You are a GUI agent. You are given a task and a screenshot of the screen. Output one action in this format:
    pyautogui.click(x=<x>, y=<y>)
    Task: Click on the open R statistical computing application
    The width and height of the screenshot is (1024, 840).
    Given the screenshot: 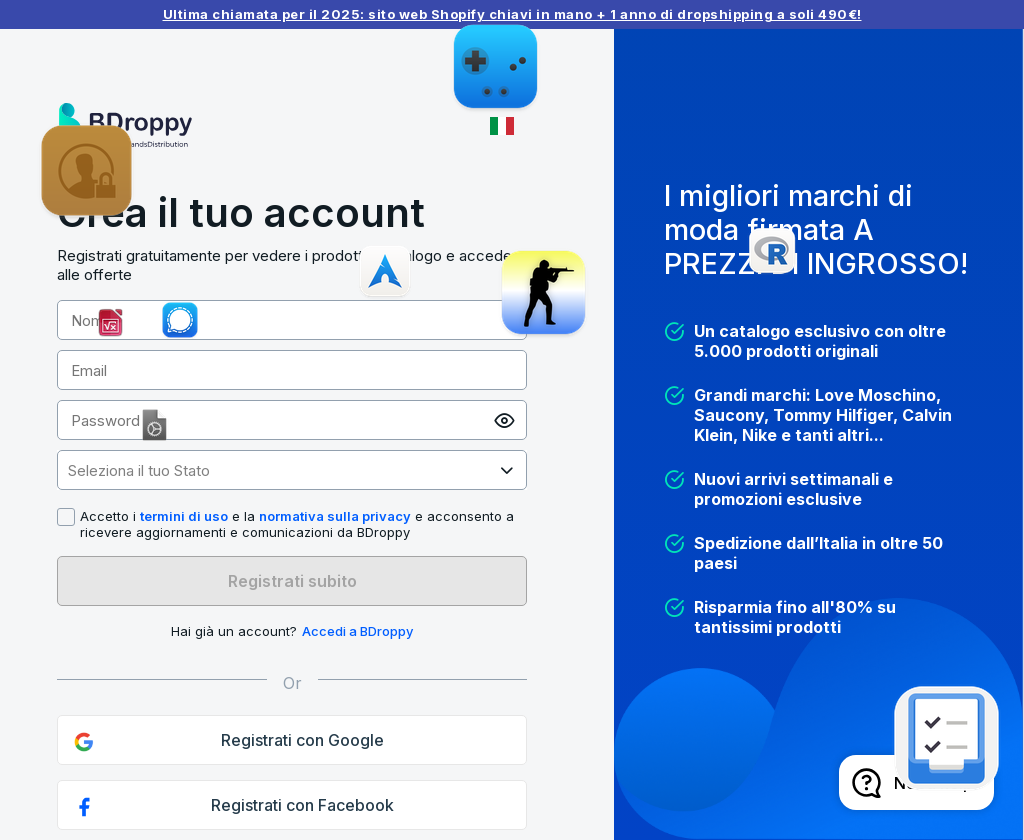 What is the action you would take?
    pyautogui.click(x=771, y=250)
    